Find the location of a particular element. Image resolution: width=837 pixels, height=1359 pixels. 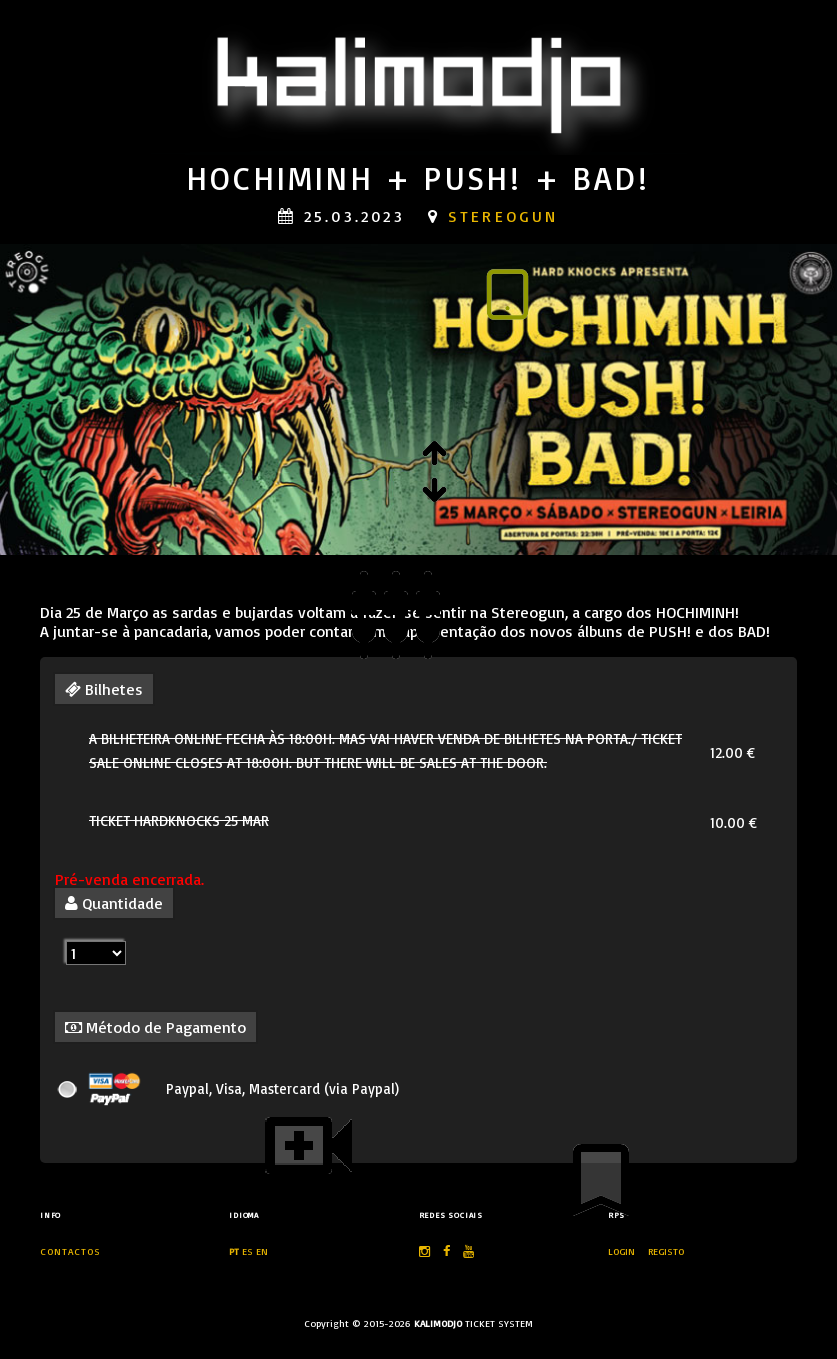

drag to reorder items vertically is located at coordinates (434, 471).